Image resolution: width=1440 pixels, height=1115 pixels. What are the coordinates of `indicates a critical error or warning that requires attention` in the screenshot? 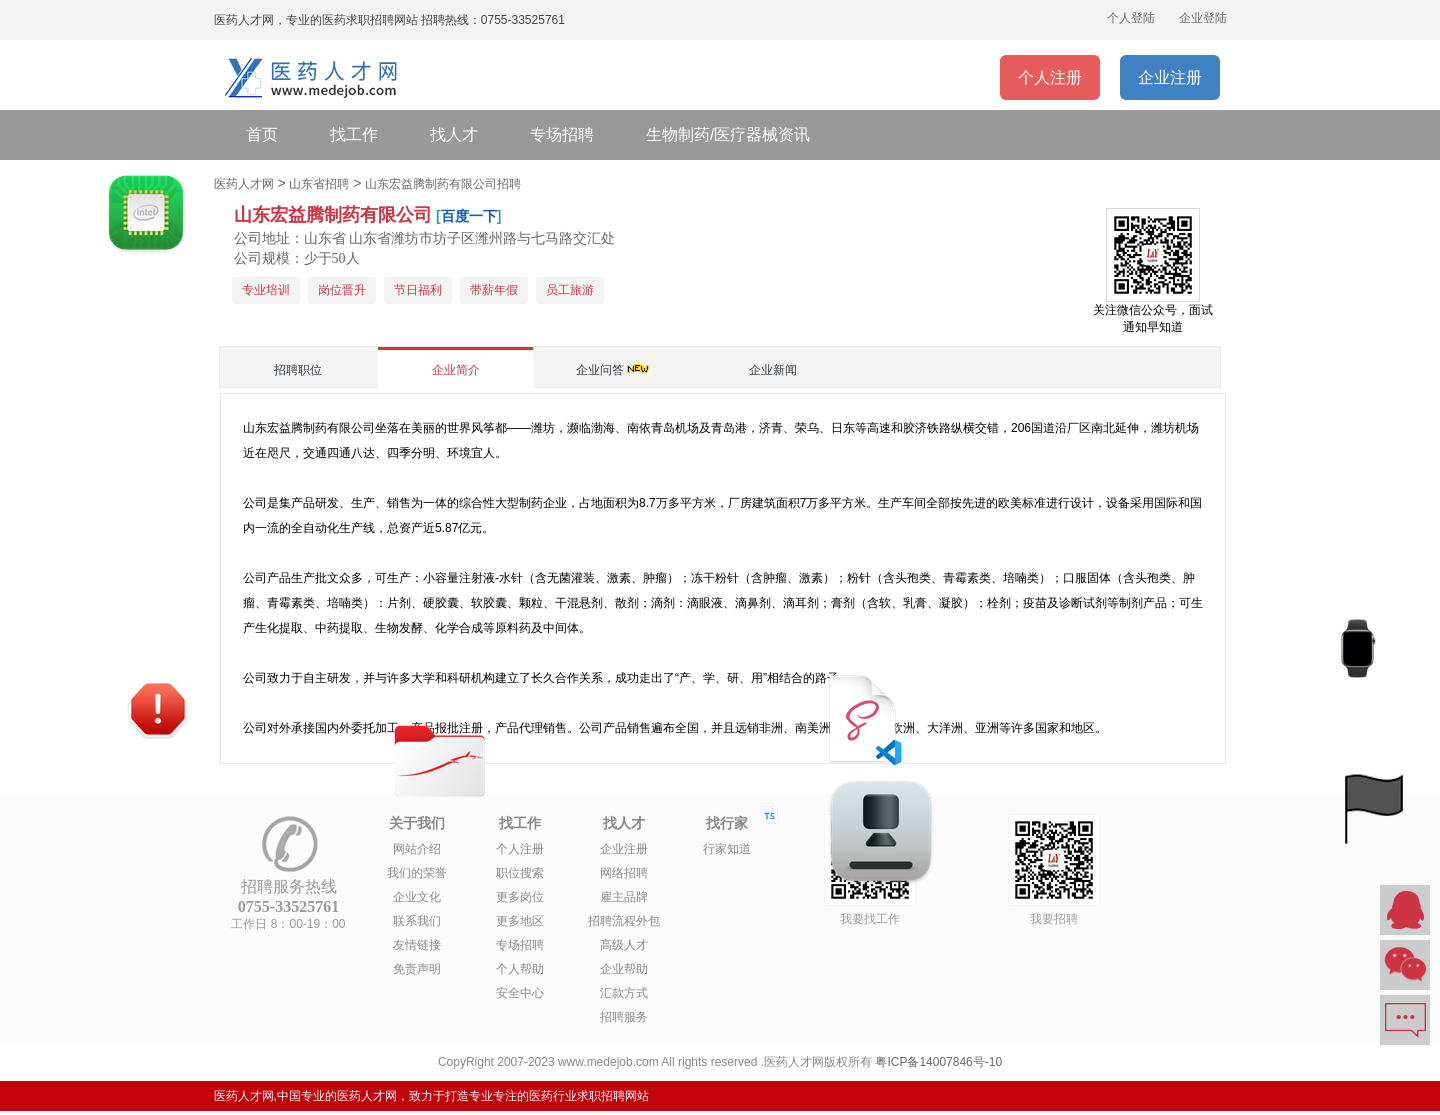 It's located at (158, 709).